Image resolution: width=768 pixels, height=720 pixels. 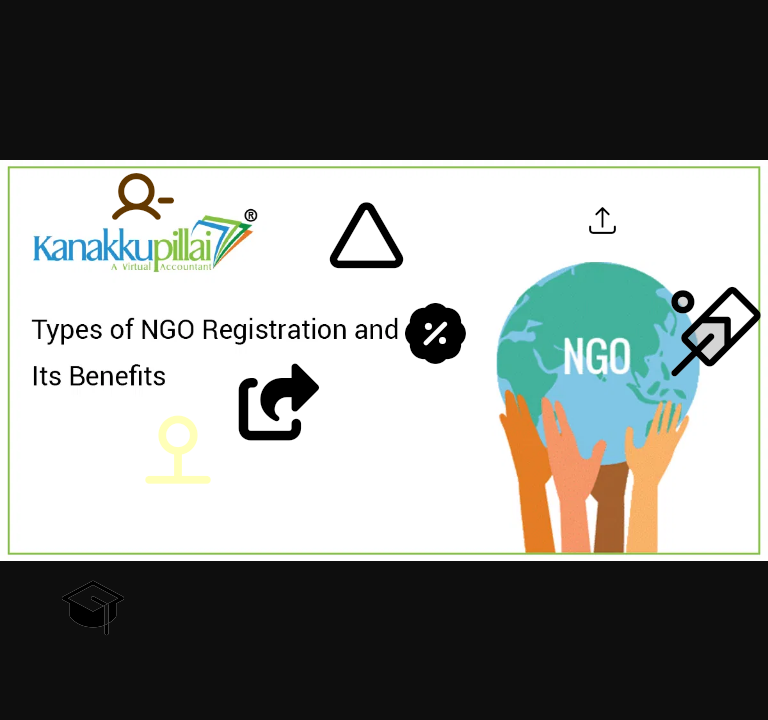 What do you see at coordinates (711, 330) in the screenshot?
I see `access cricket sports content or scores` at bounding box center [711, 330].